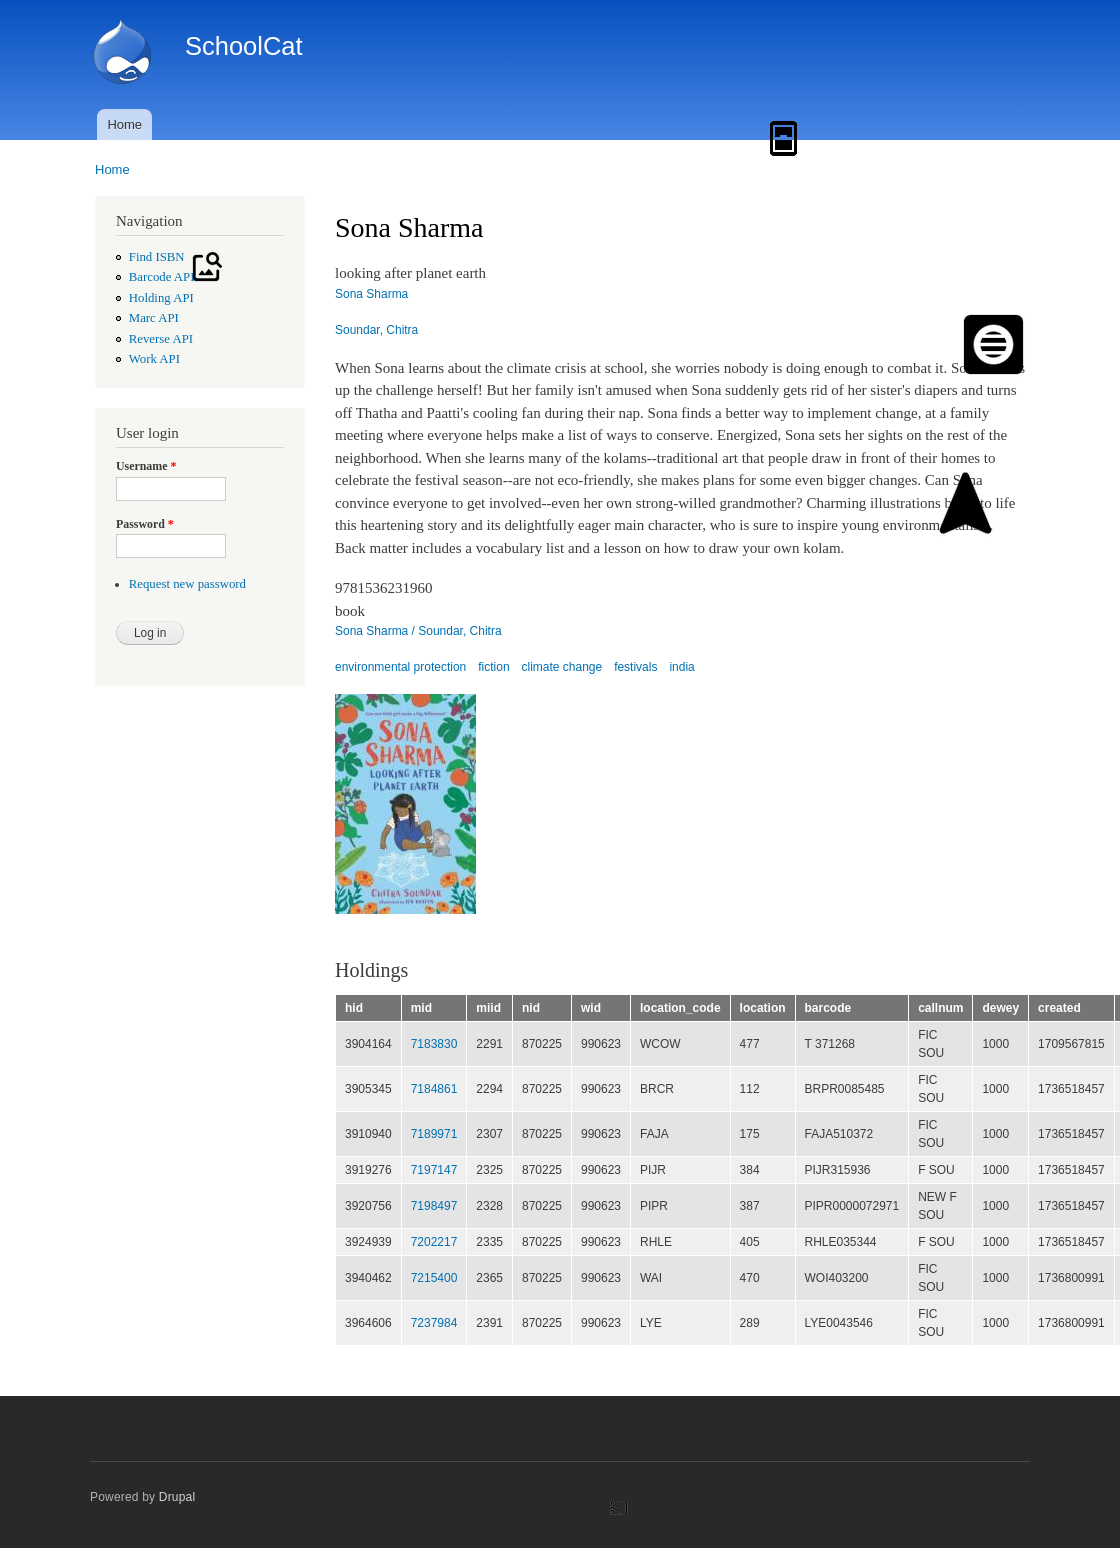  What do you see at coordinates (207, 266) in the screenshot?
I see `search for images or photos` at bounding box center [207, 266].